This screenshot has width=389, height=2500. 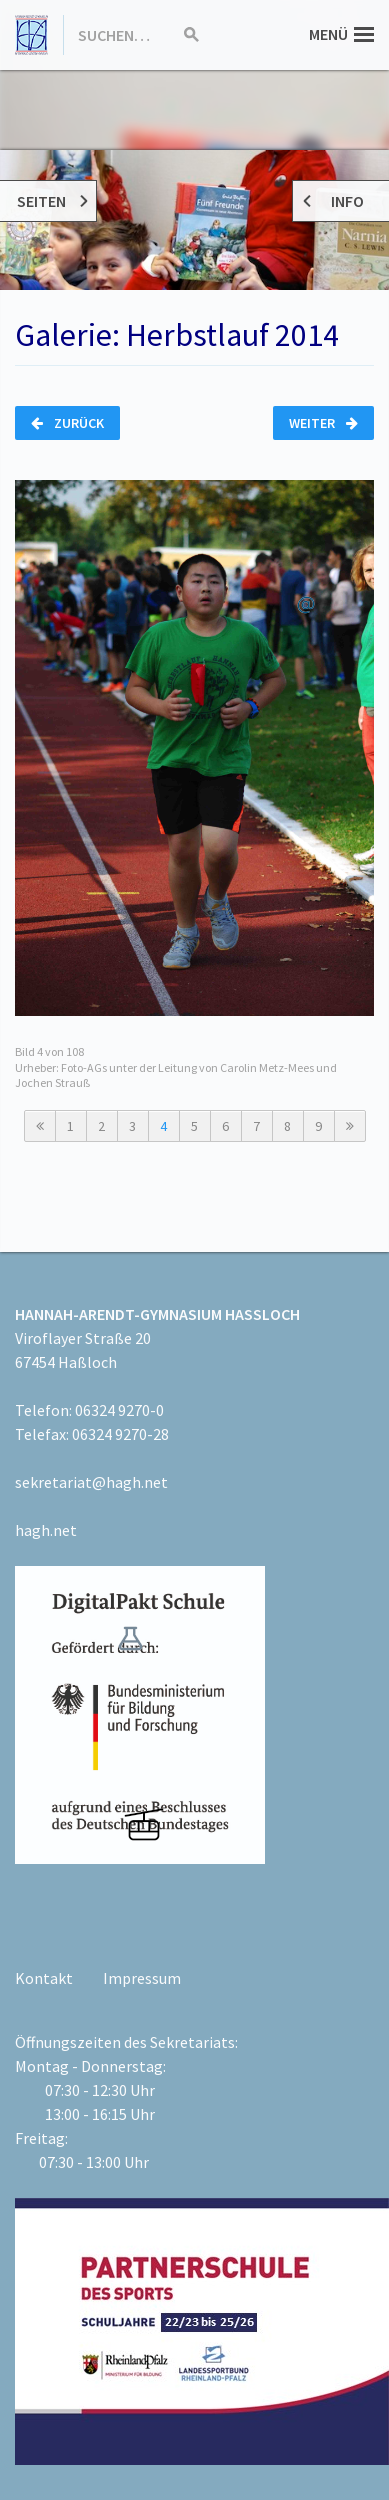 I want to click on access cable car or gondola transit information, so click(x=144, y=1825).